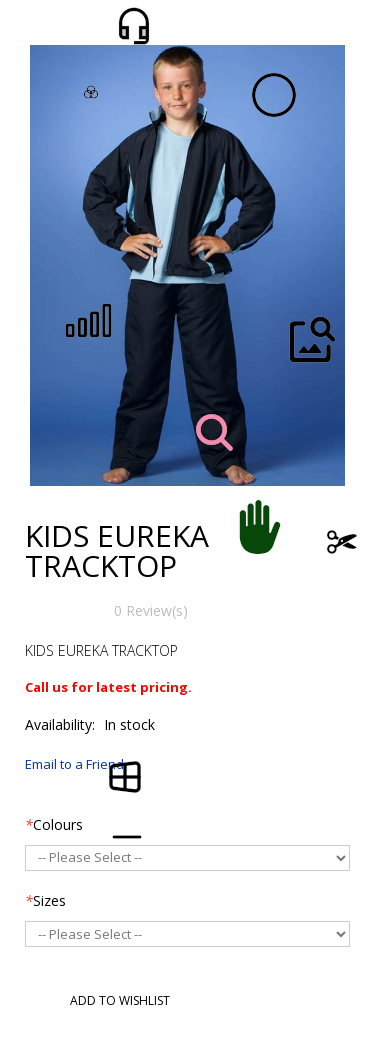 The width and height of the screenshot is (375, 1058). I want to click on open windows settings or system options, so click(125, 777).